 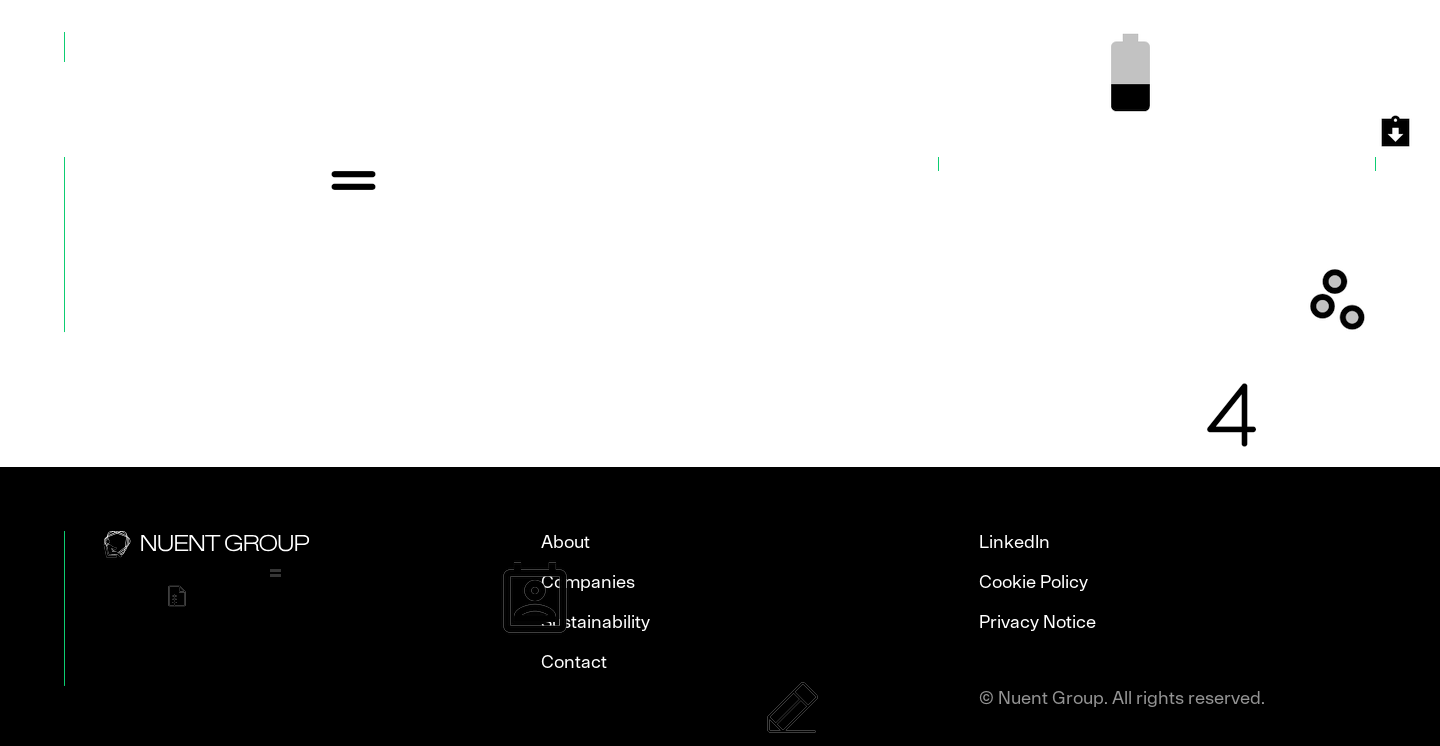 I want to click on download or receive an assignment, so click(x=1395, y=132).